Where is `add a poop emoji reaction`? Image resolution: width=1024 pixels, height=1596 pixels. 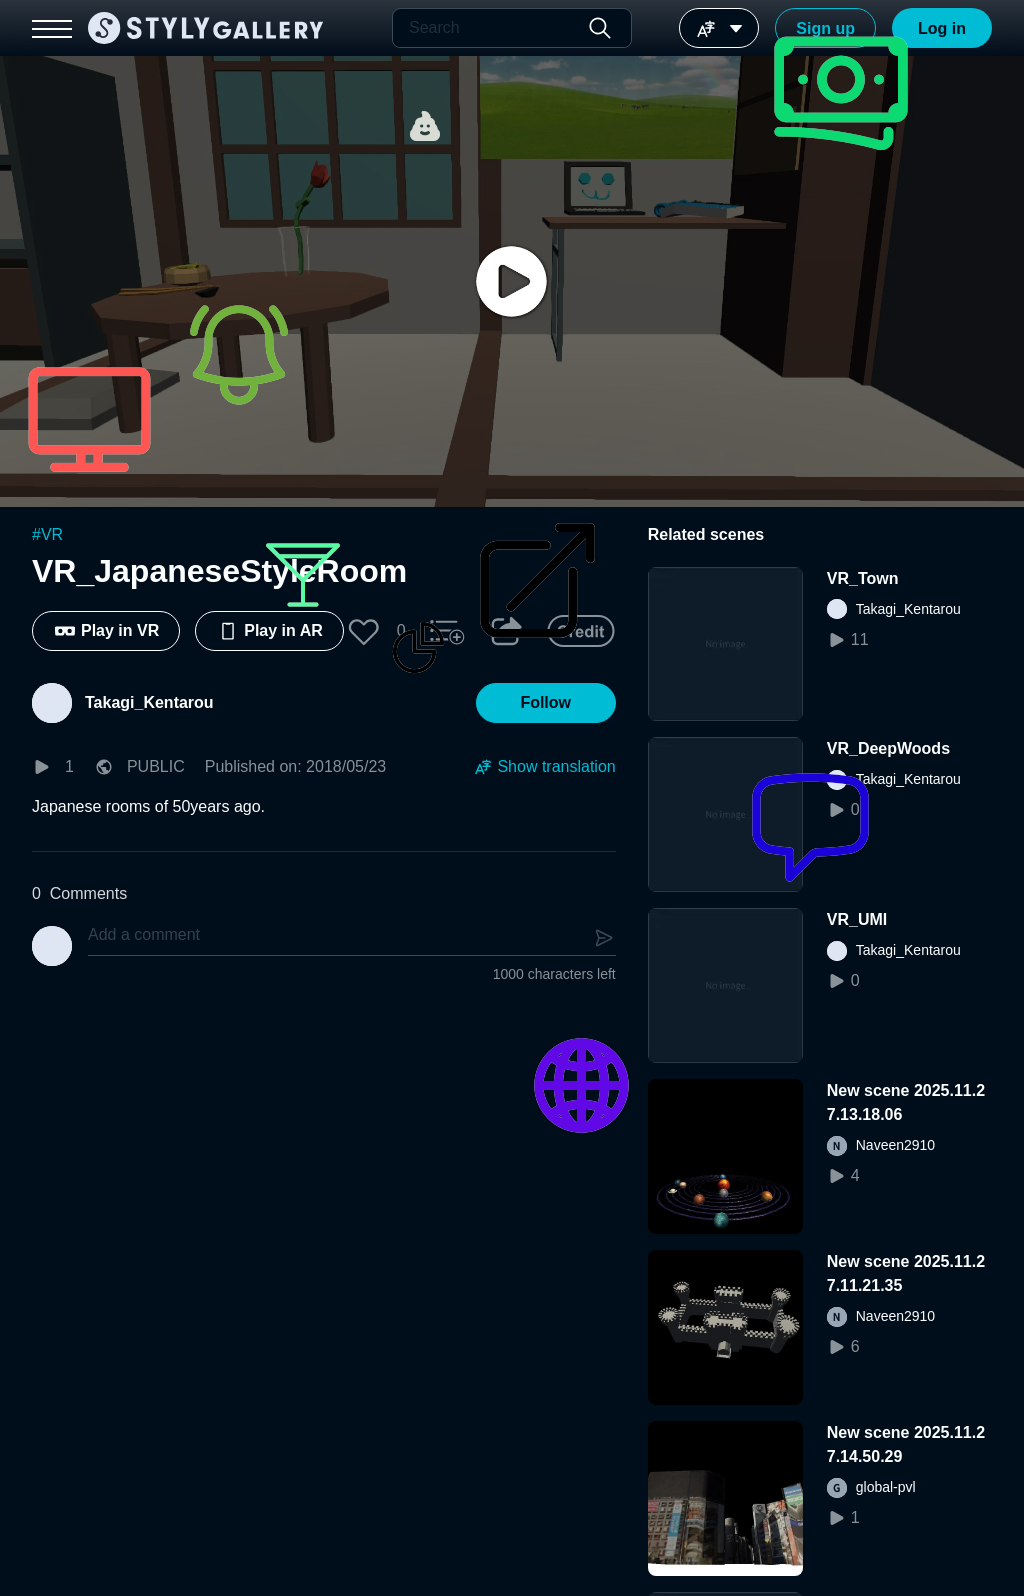 add a poop emoji reaction is located at coordinates (425, 126).